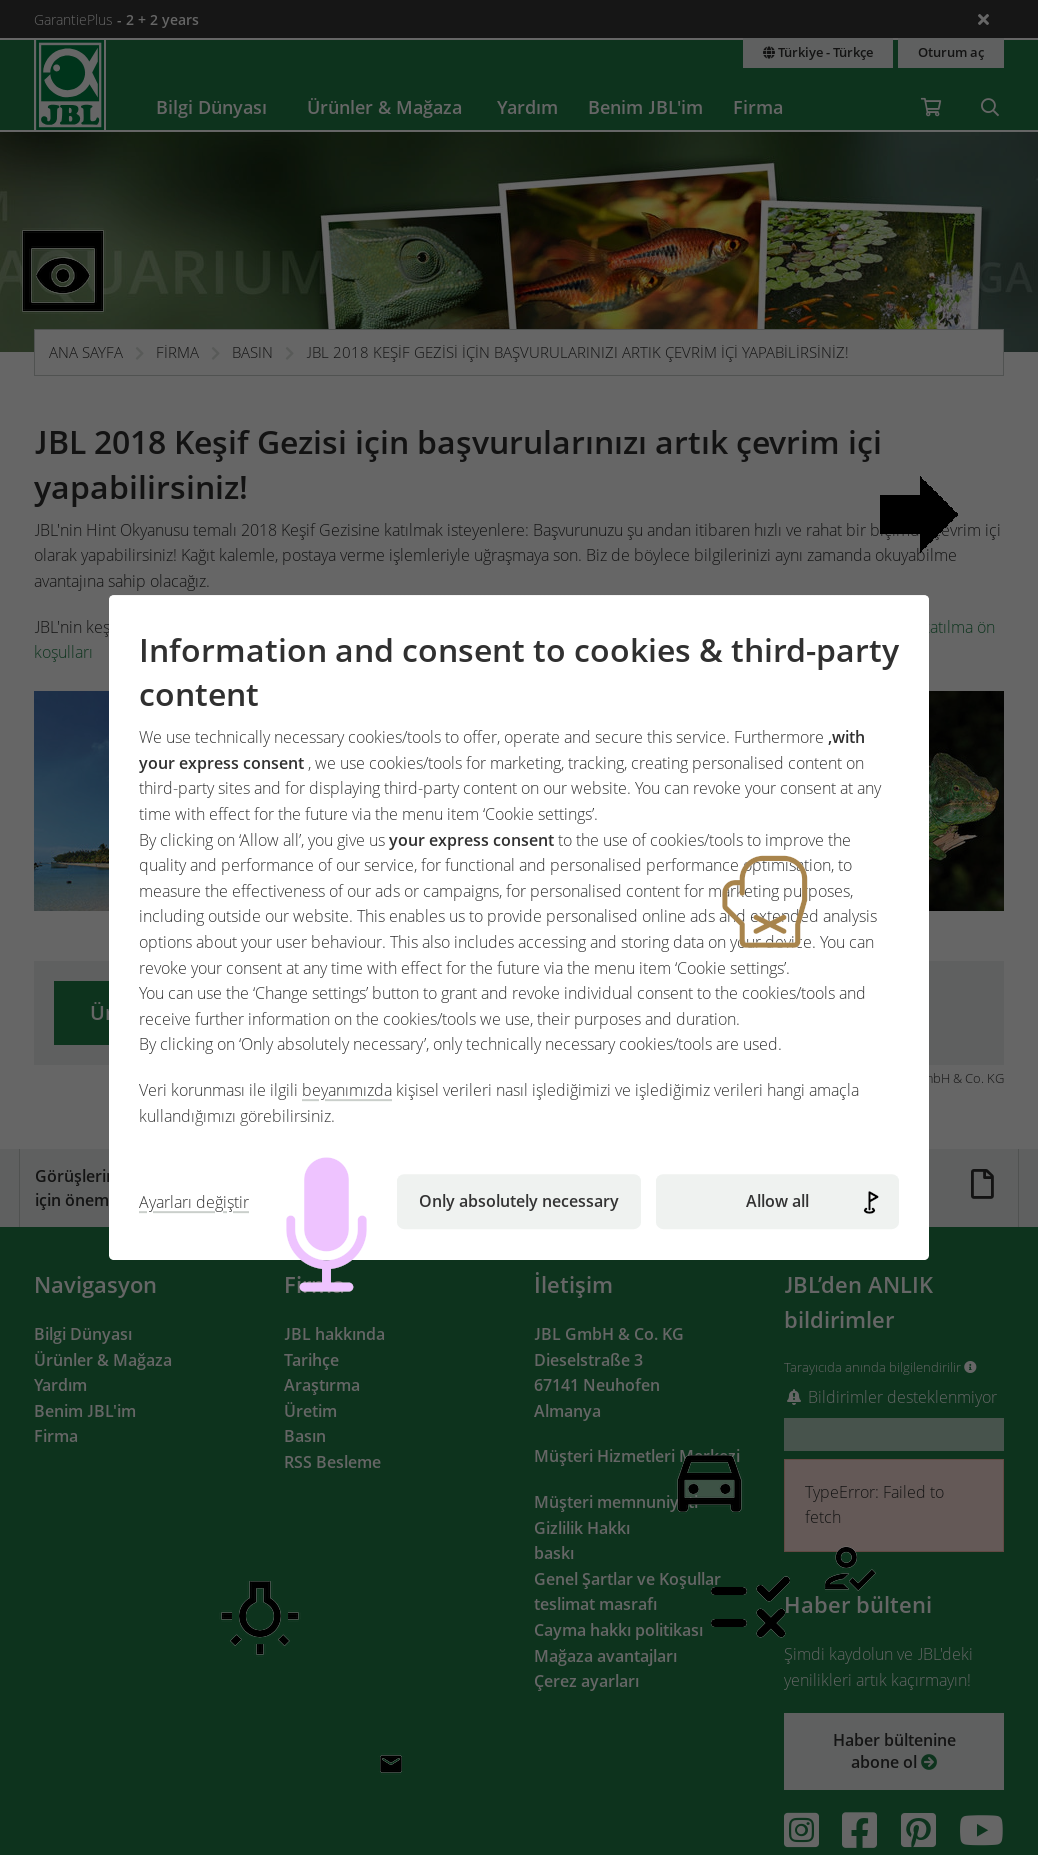 The width and height of the screenshot is (1038, 1855). What do you see at coordinates (849, 1568) in the screenshot?
I see `indicates a verified or registered user` at bounding box center [849, 1568].